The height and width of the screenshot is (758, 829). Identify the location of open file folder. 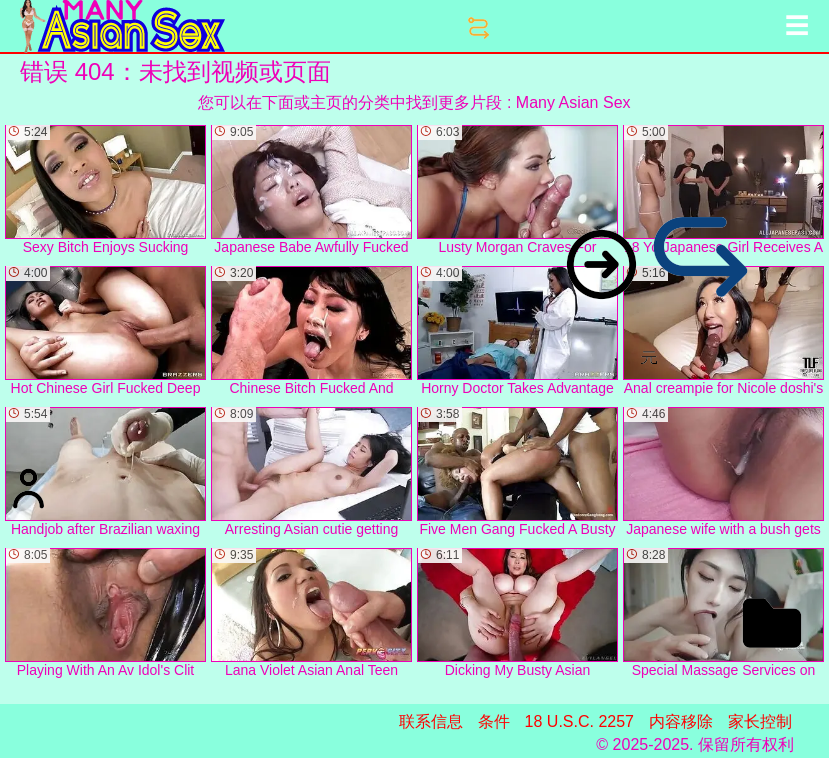
(772, 623).